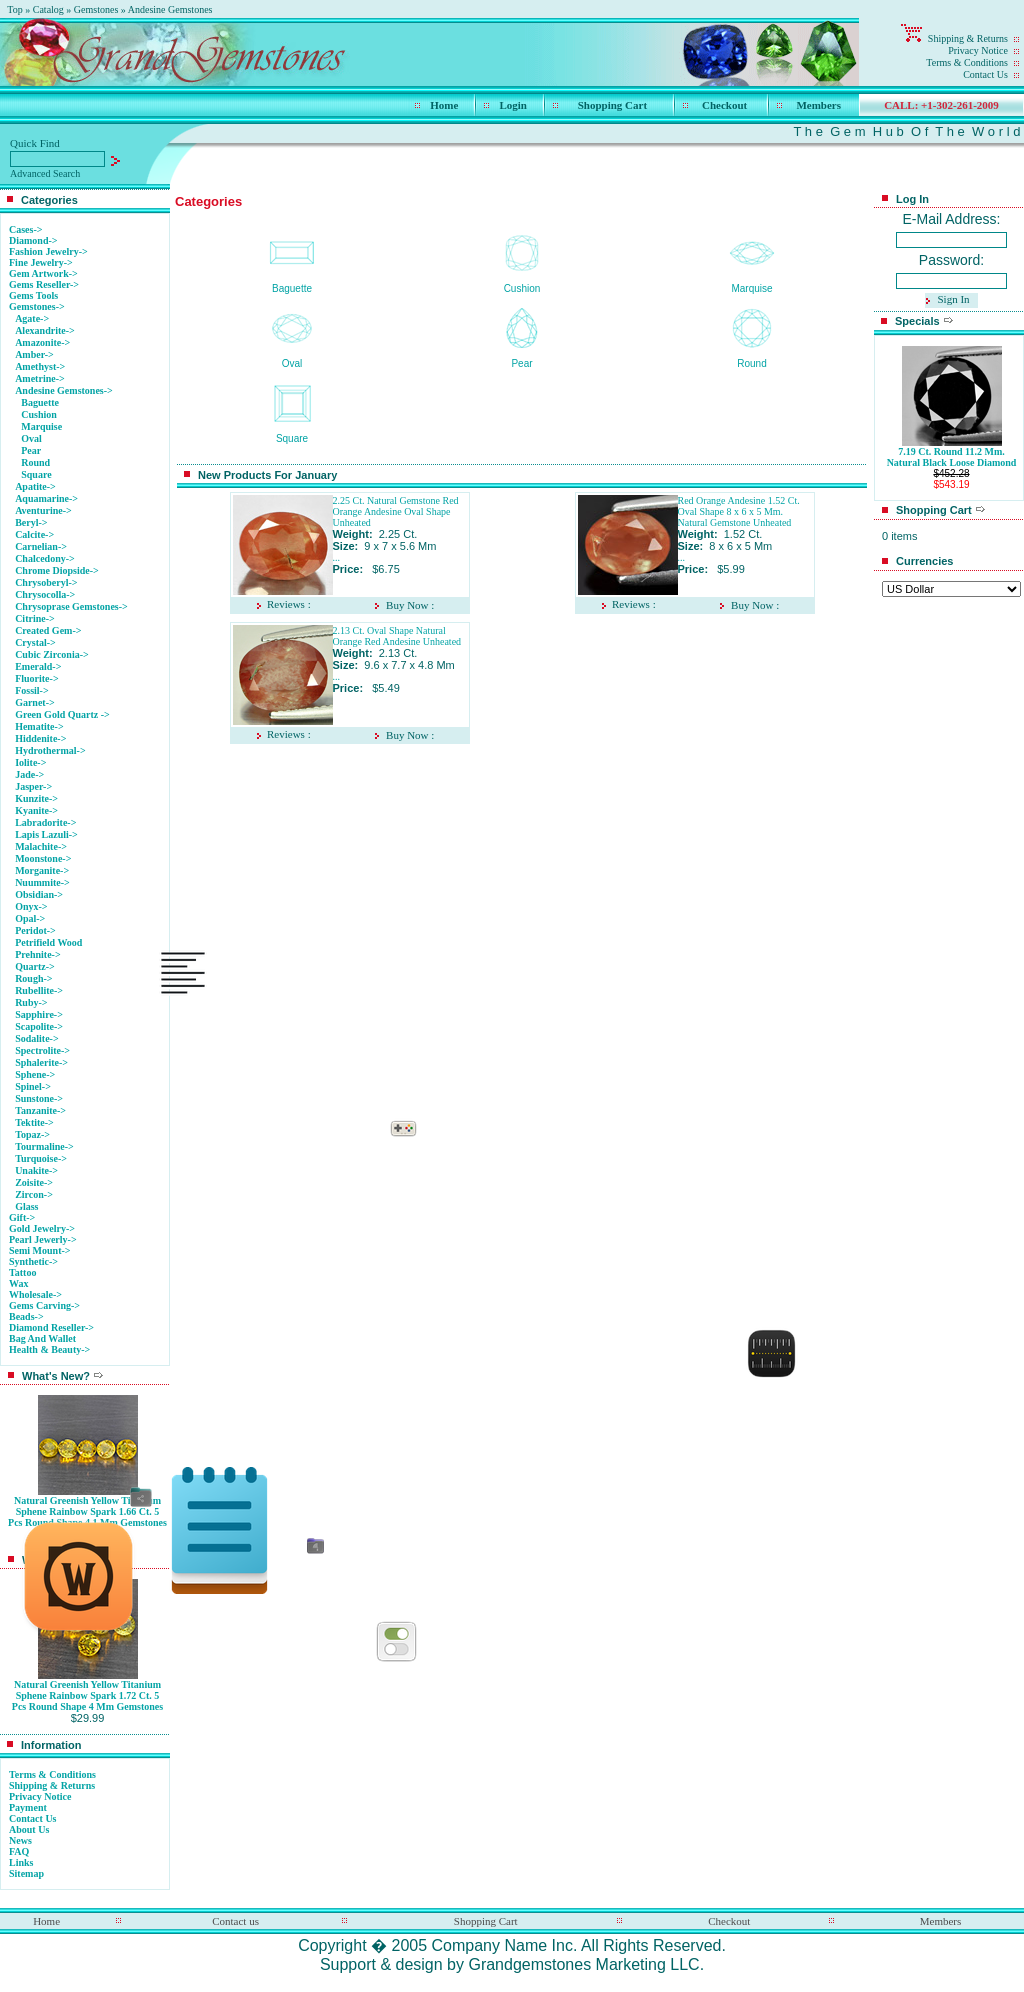  Describe the element at coordinates (403, 1128) in the screenshot. I see `open games or gaming applications` at that location.